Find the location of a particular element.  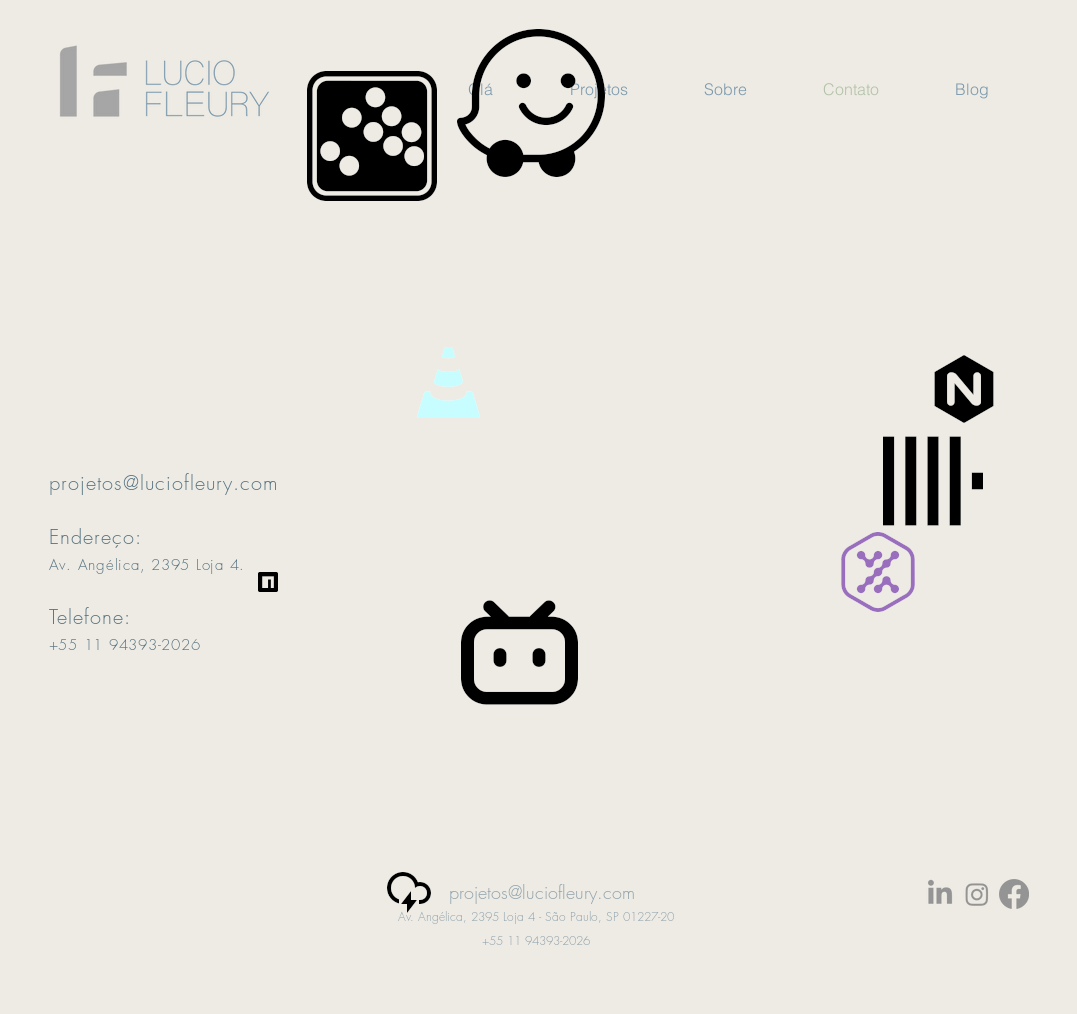

open Bilibili app is located at coordinates (519, 652).